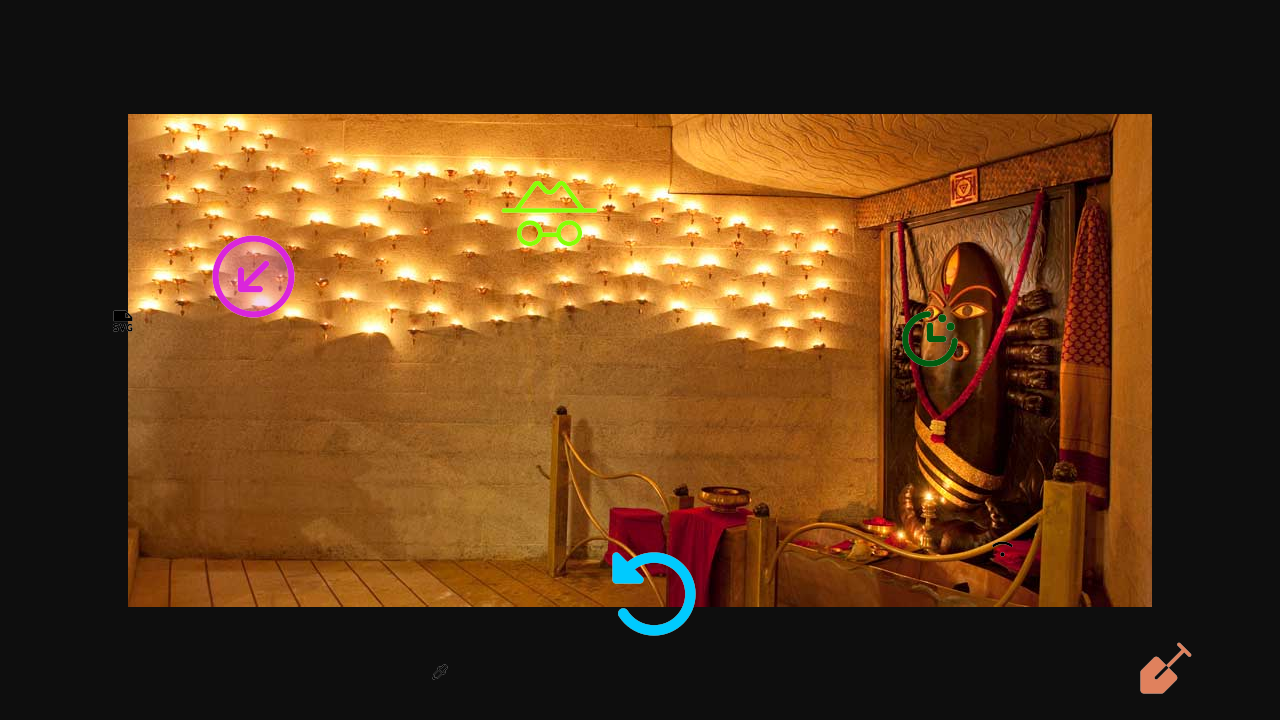  What do you see at coordinates (1165, 669) in the screenshot?
I see `gardening or landscaping tools` at bounding box center [1165, 669].